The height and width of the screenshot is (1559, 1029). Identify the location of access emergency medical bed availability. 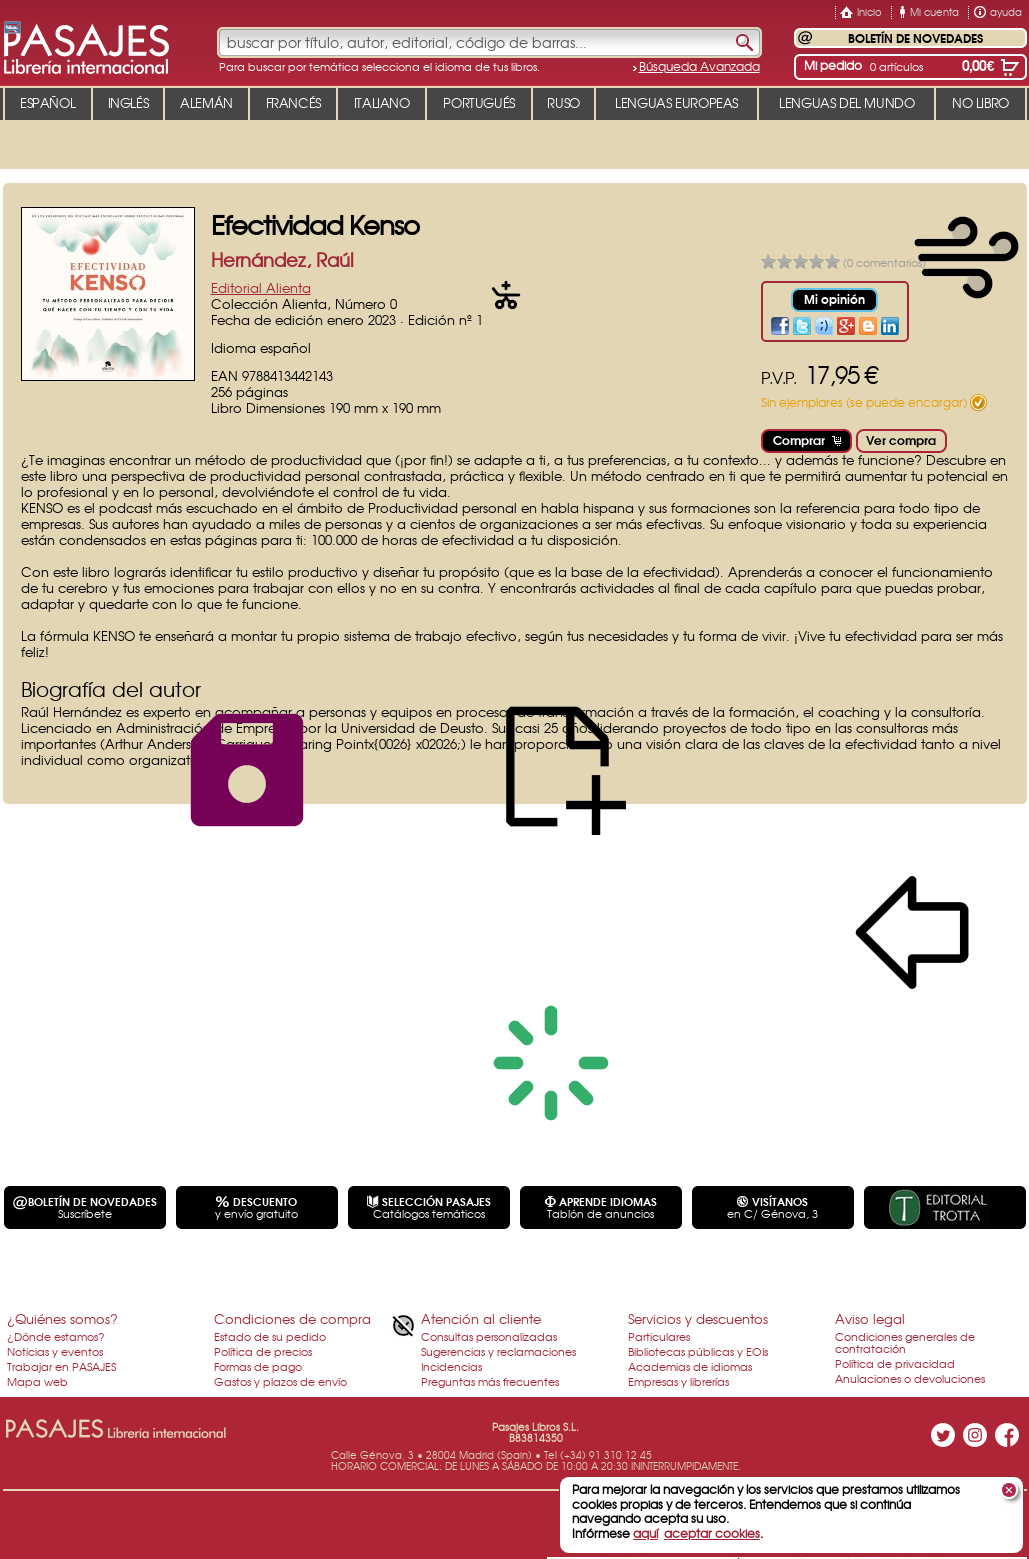
(506, 295).